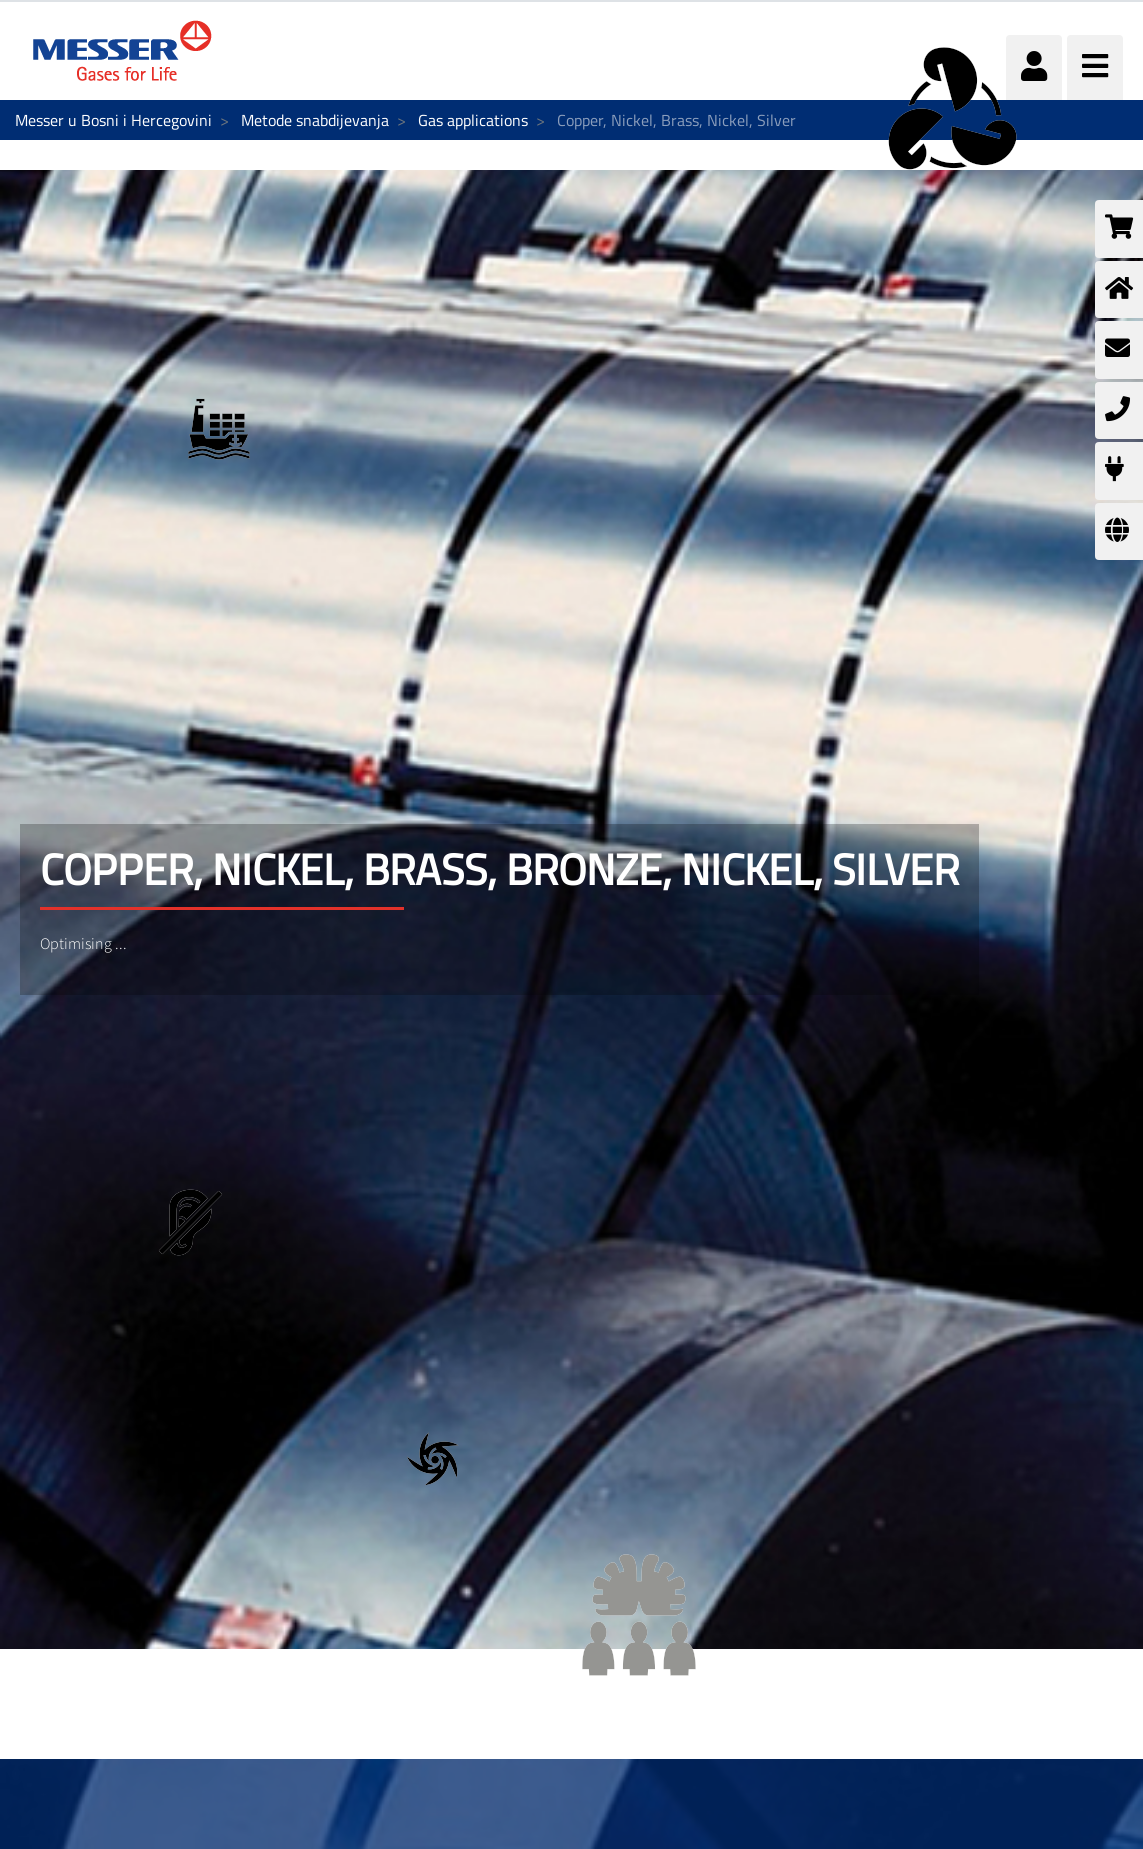 This screenshot has height=1849, width=1143. I want to click on indicates hearing assistance is unavailable, so click(190, 1222).